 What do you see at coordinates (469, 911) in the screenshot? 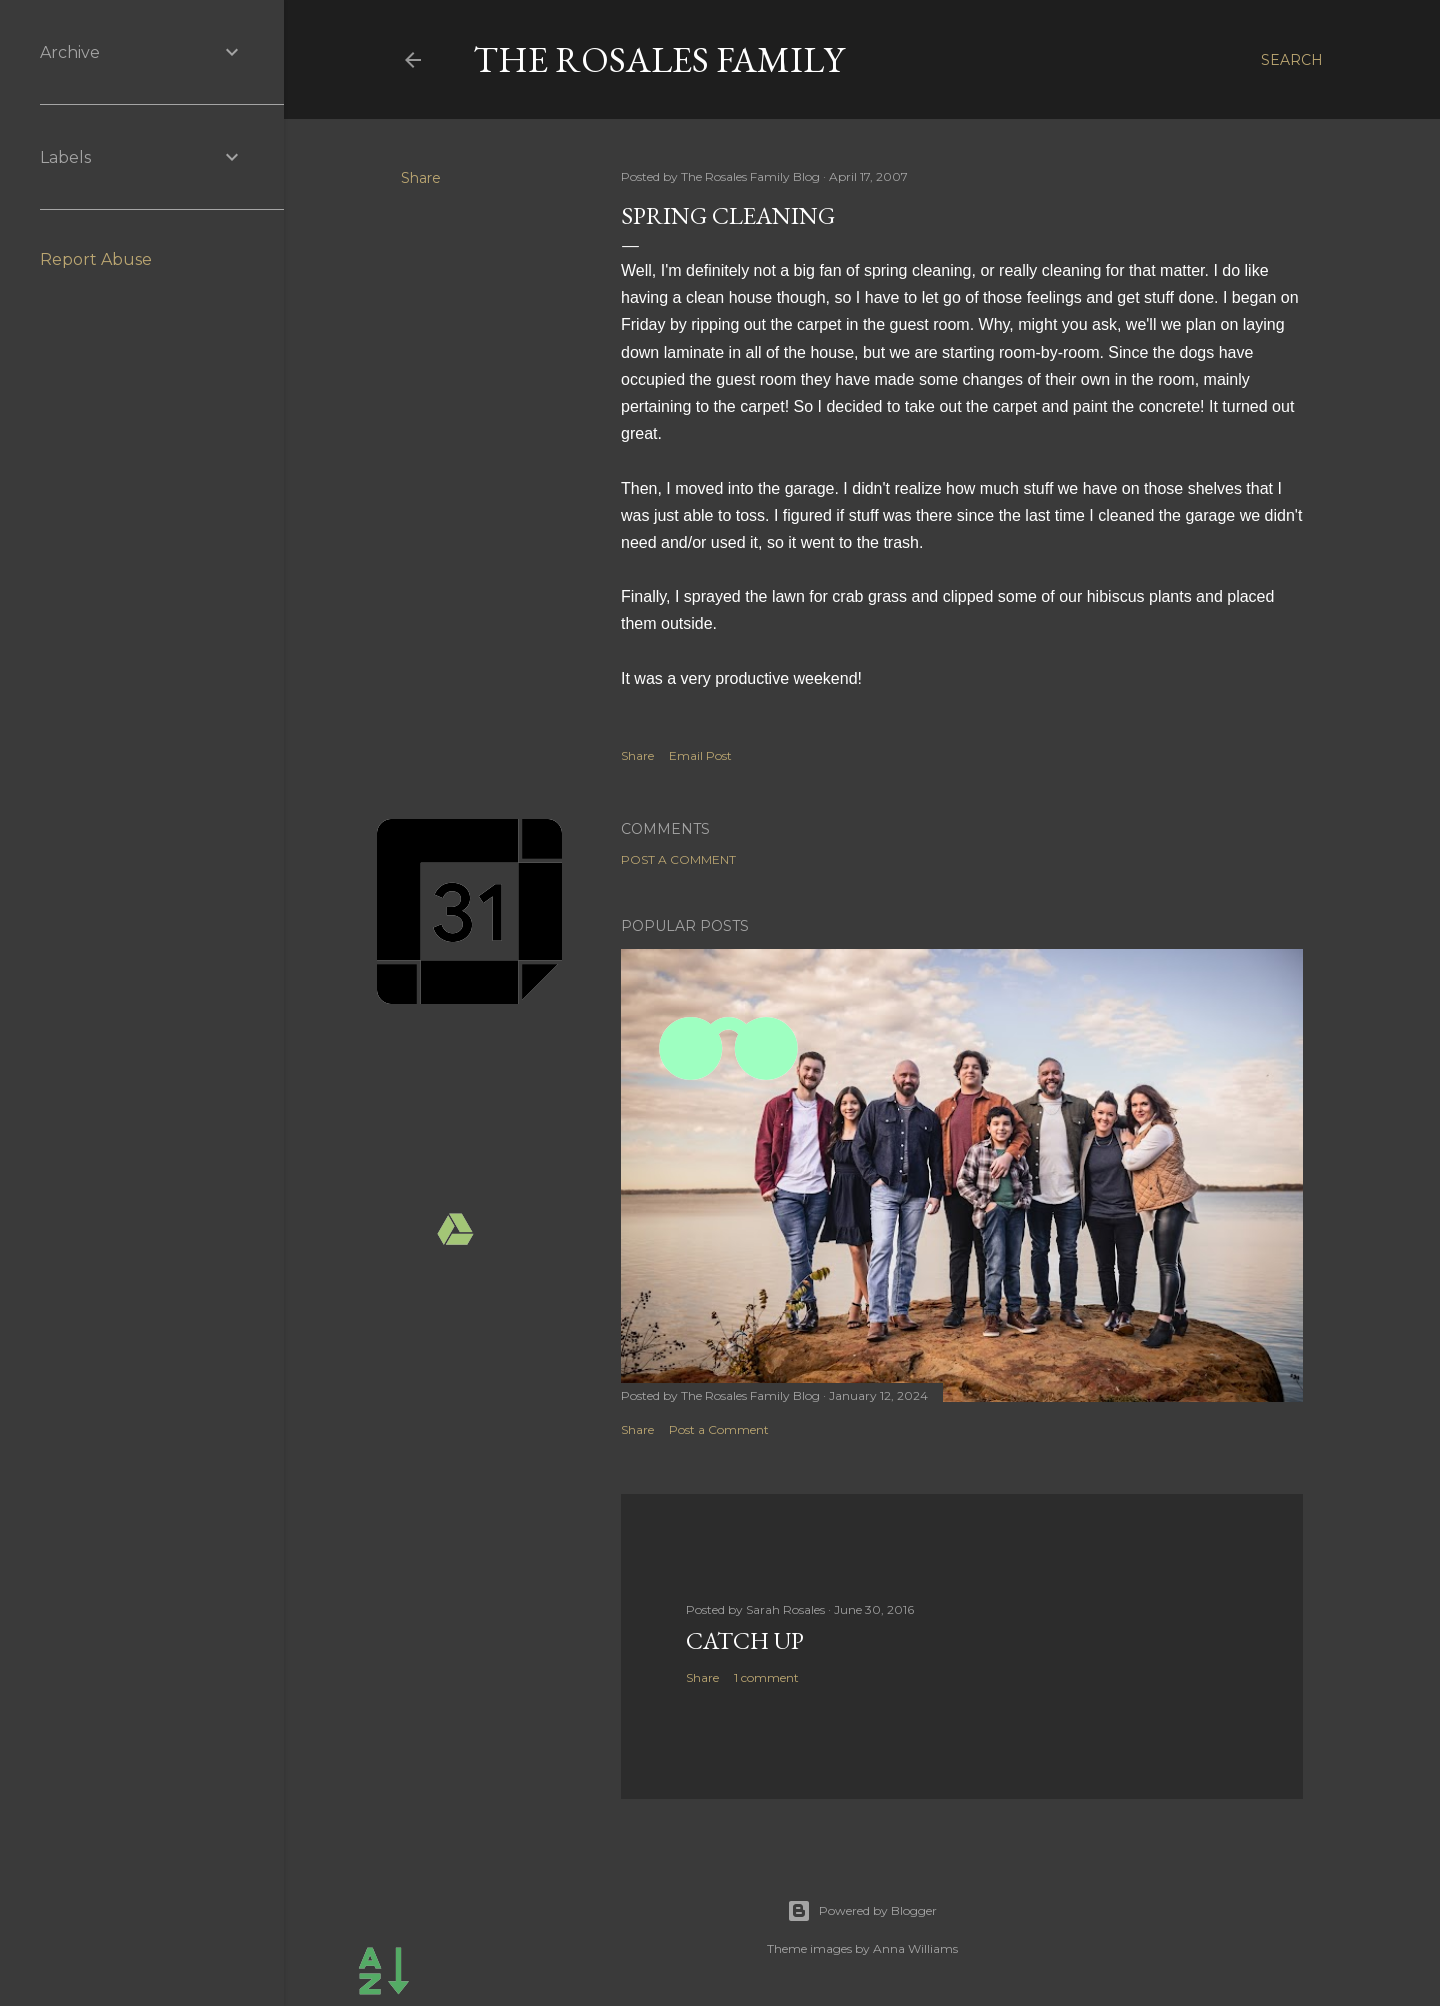
I see `open google calendar` at bounding box center [469, 911].